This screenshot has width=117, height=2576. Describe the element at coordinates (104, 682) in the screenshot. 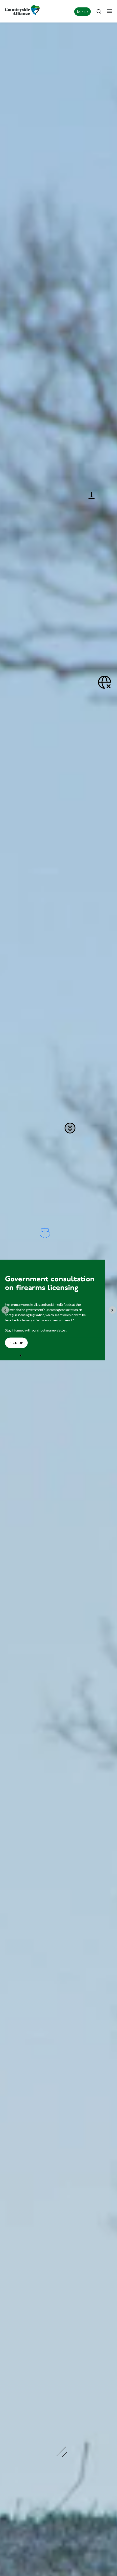

I see `no internet connection` at that location.